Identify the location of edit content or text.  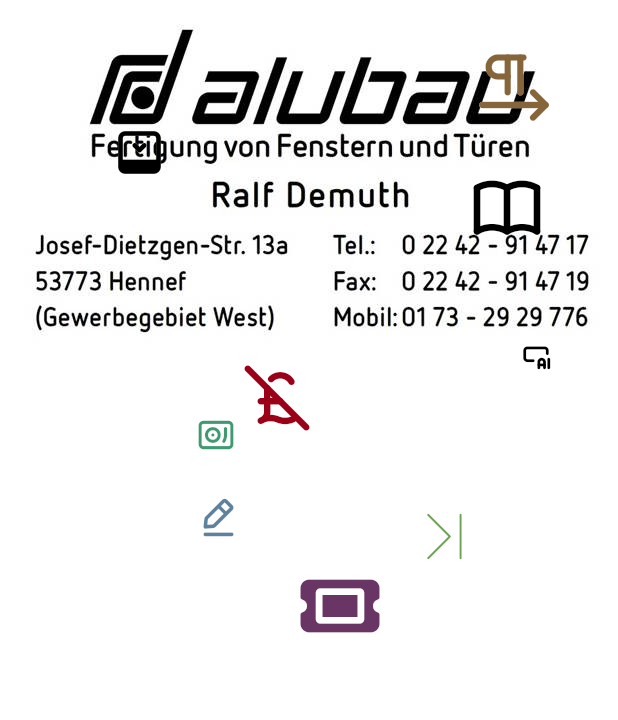
(218, 517).